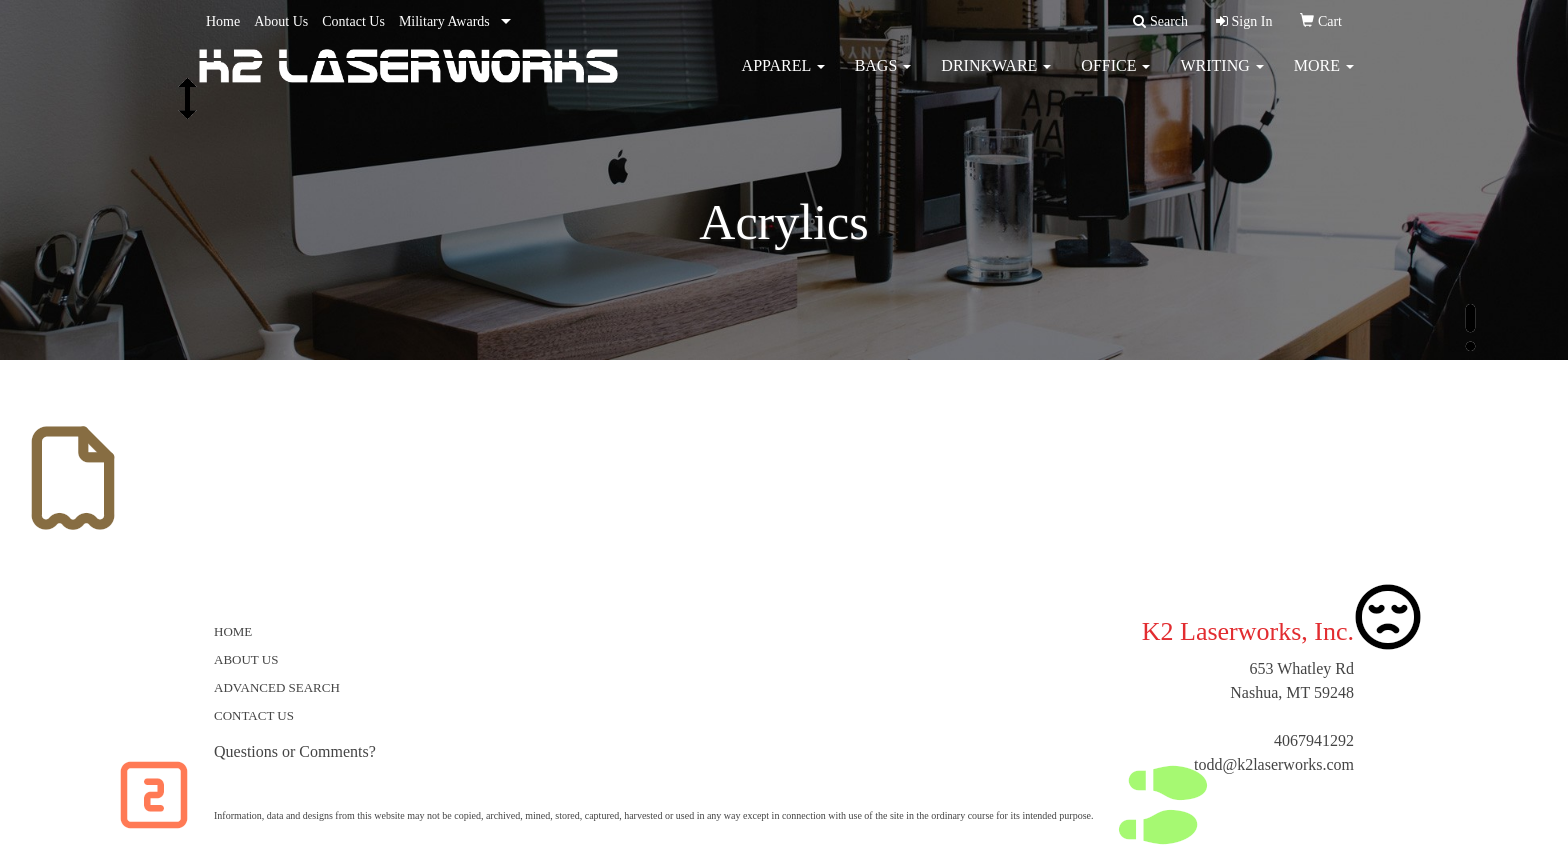  I want to click on view step count or walking activity, so click(1163, 805).